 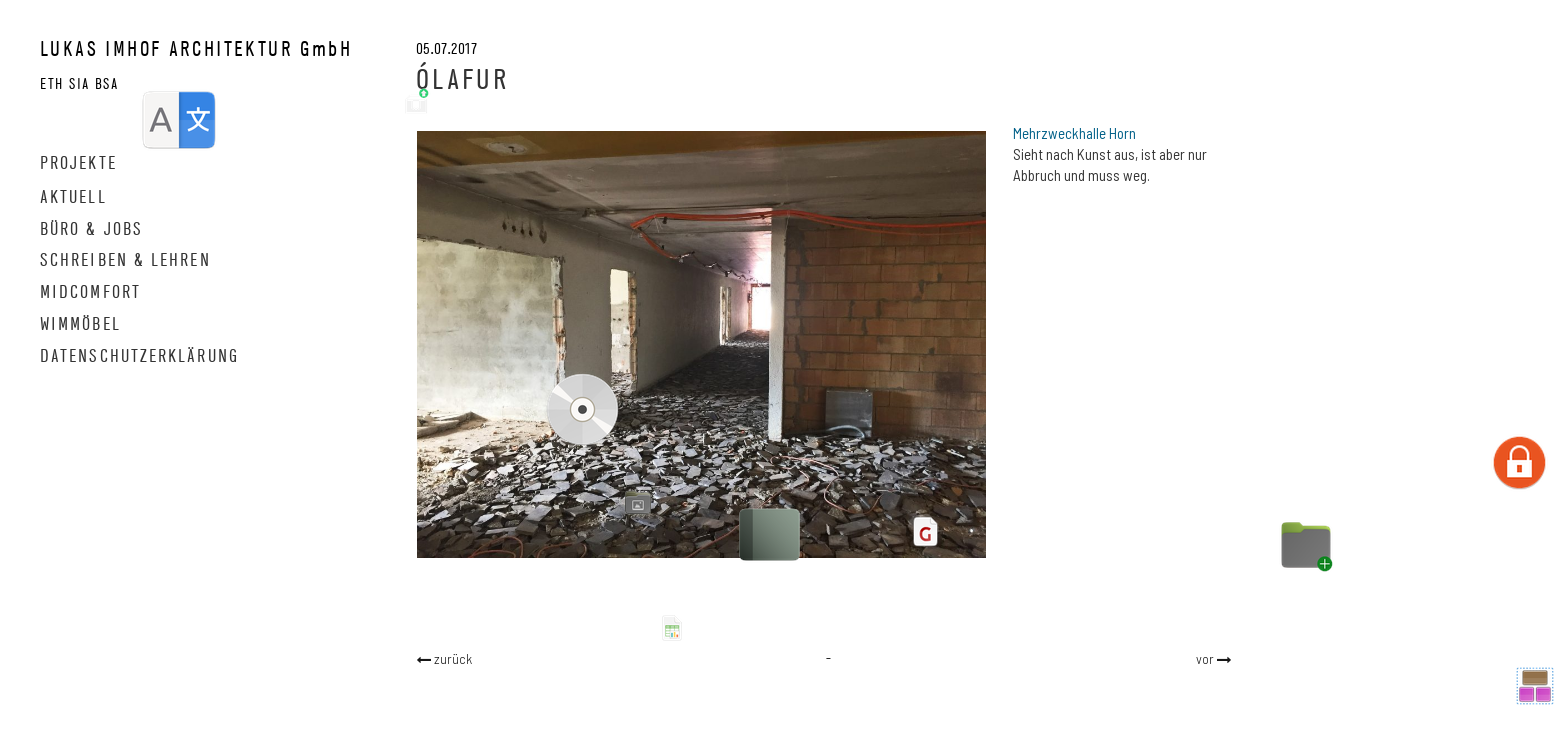 What do you see at coordinates (416, 101) in the screenshot?
I see `software updates are available` at bounding box center [416, 101].